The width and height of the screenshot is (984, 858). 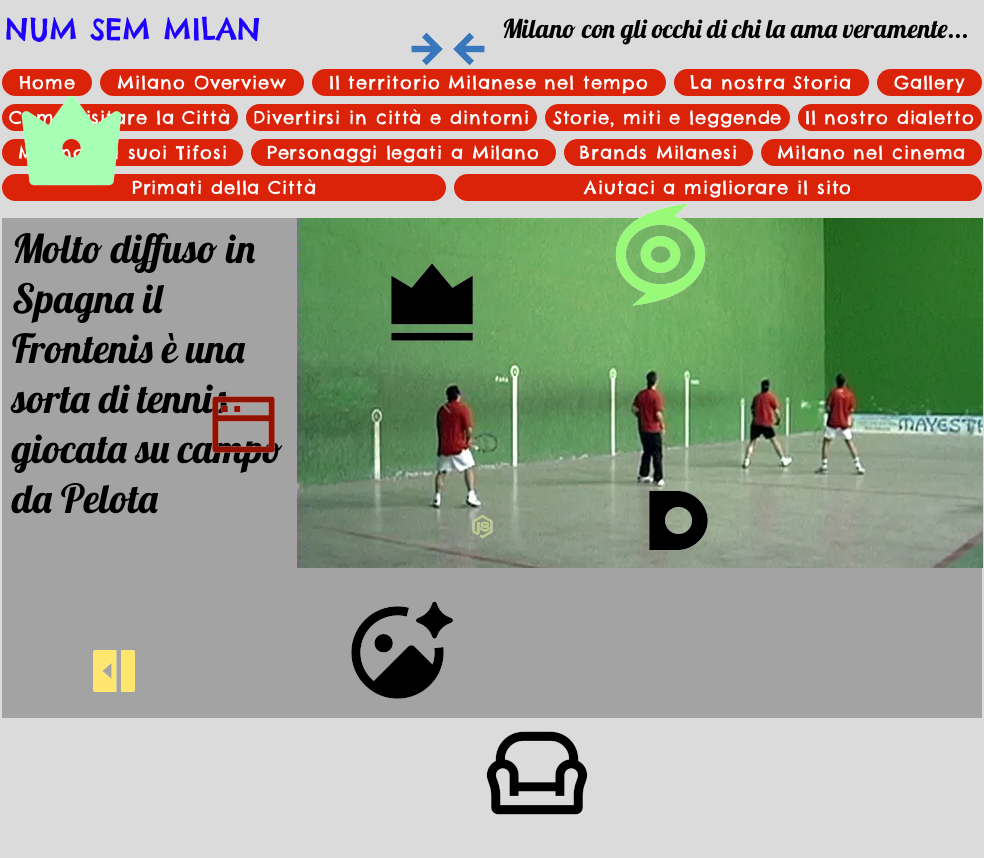 I want to click on browse furniture or home decor items, so click(x=537, y=773).